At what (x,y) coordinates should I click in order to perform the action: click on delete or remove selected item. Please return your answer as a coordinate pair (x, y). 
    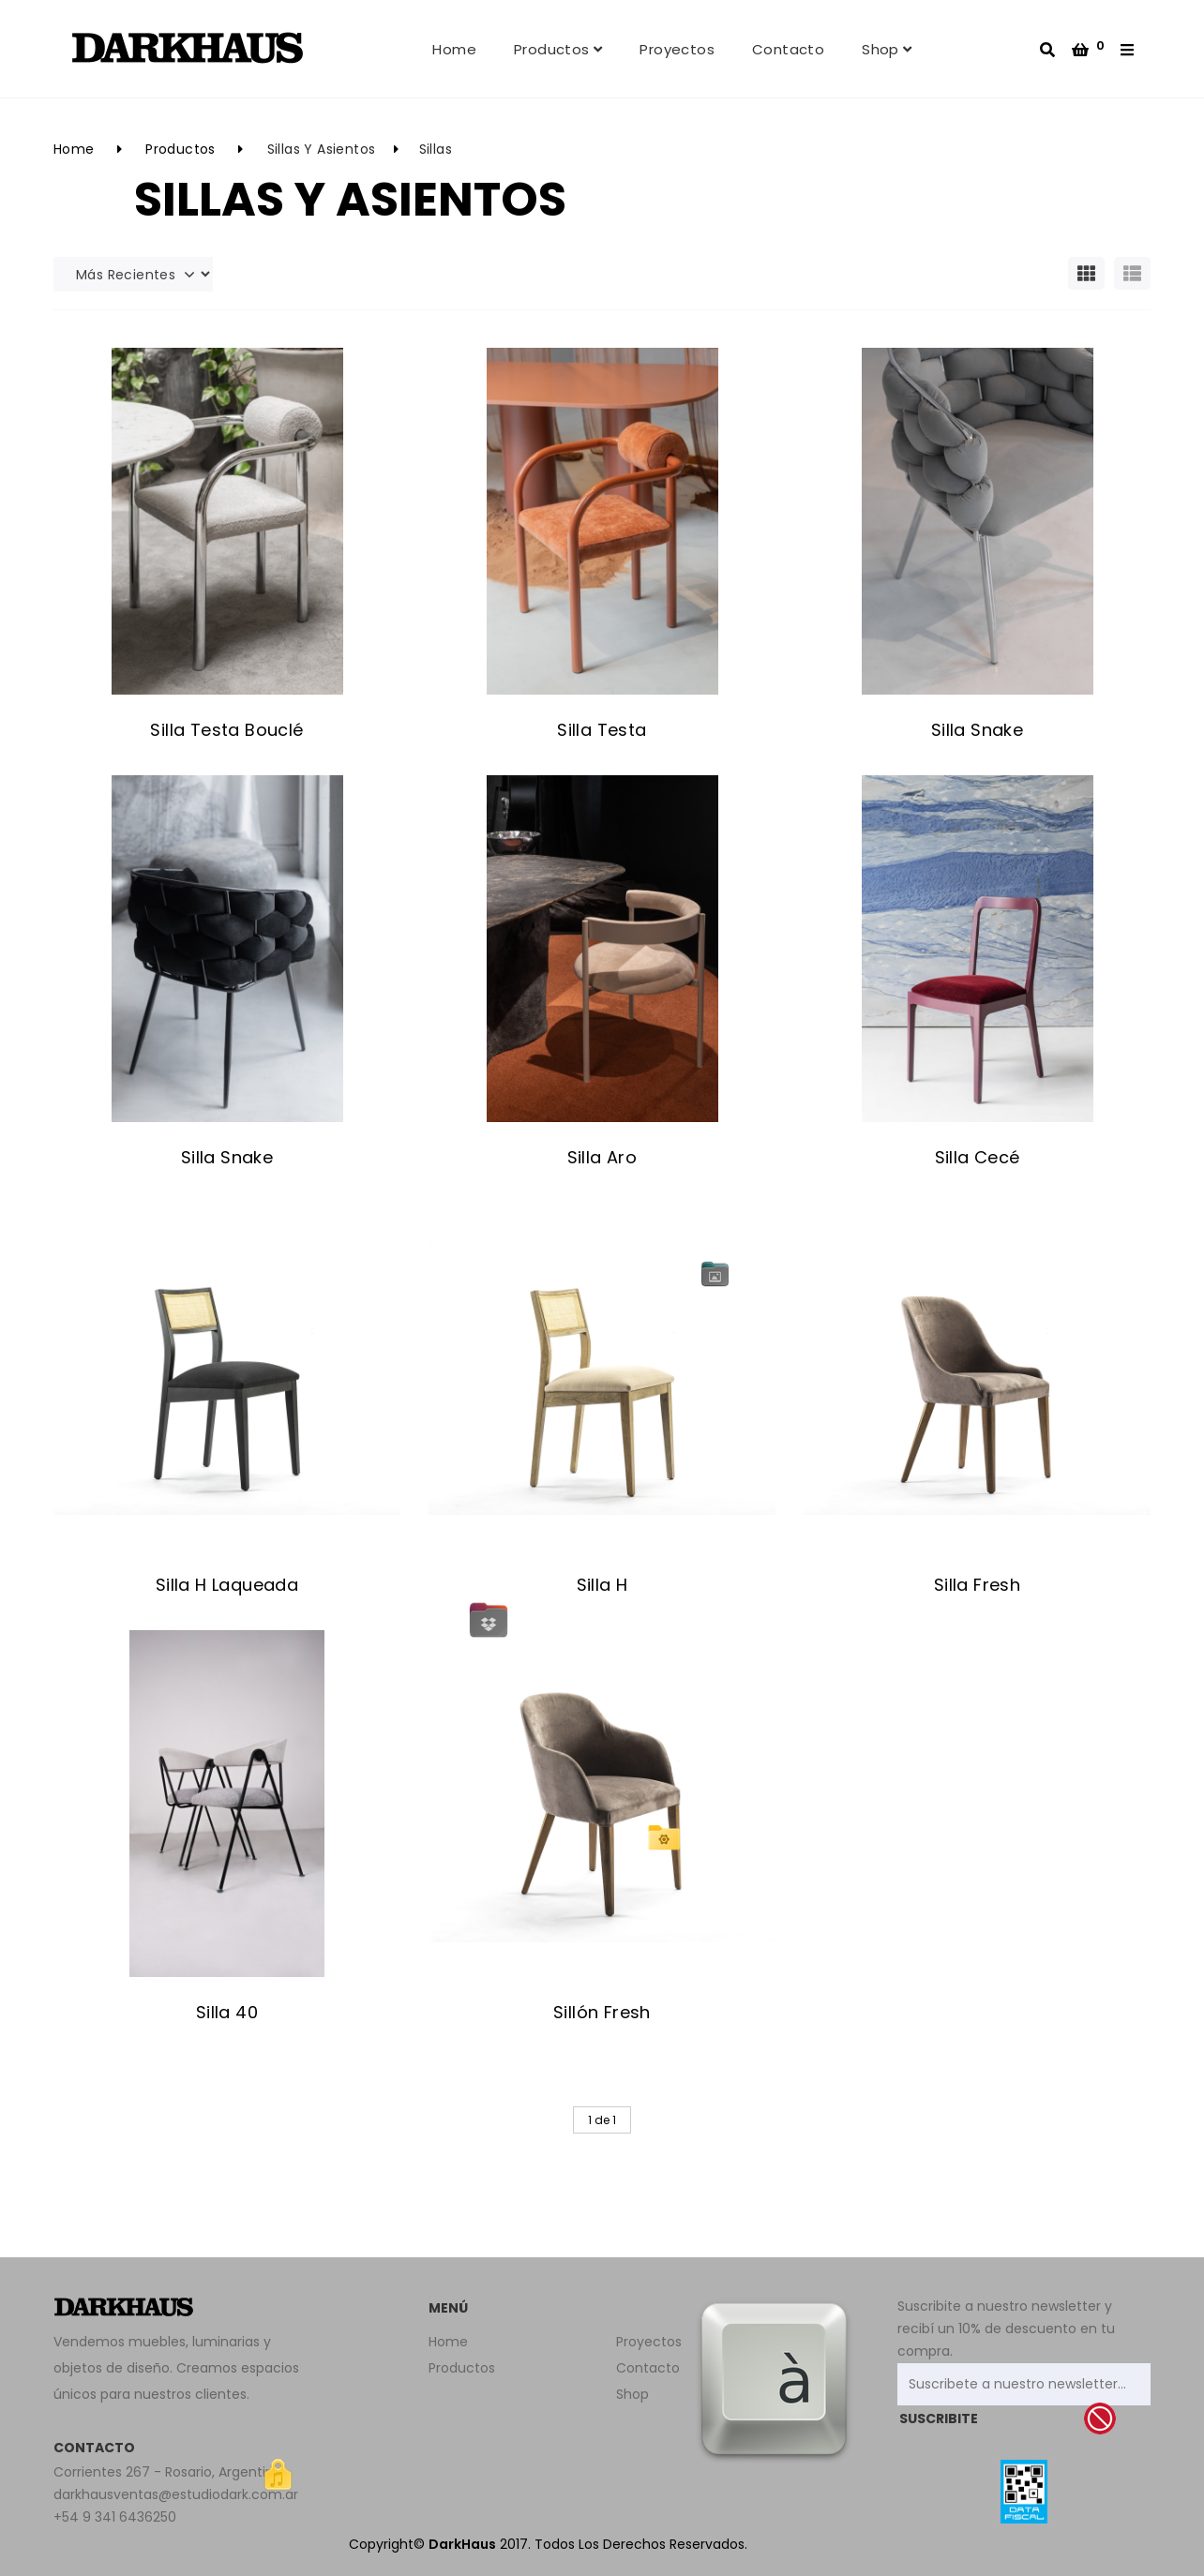
    Looking at the image, I should click on (1100, 2419).